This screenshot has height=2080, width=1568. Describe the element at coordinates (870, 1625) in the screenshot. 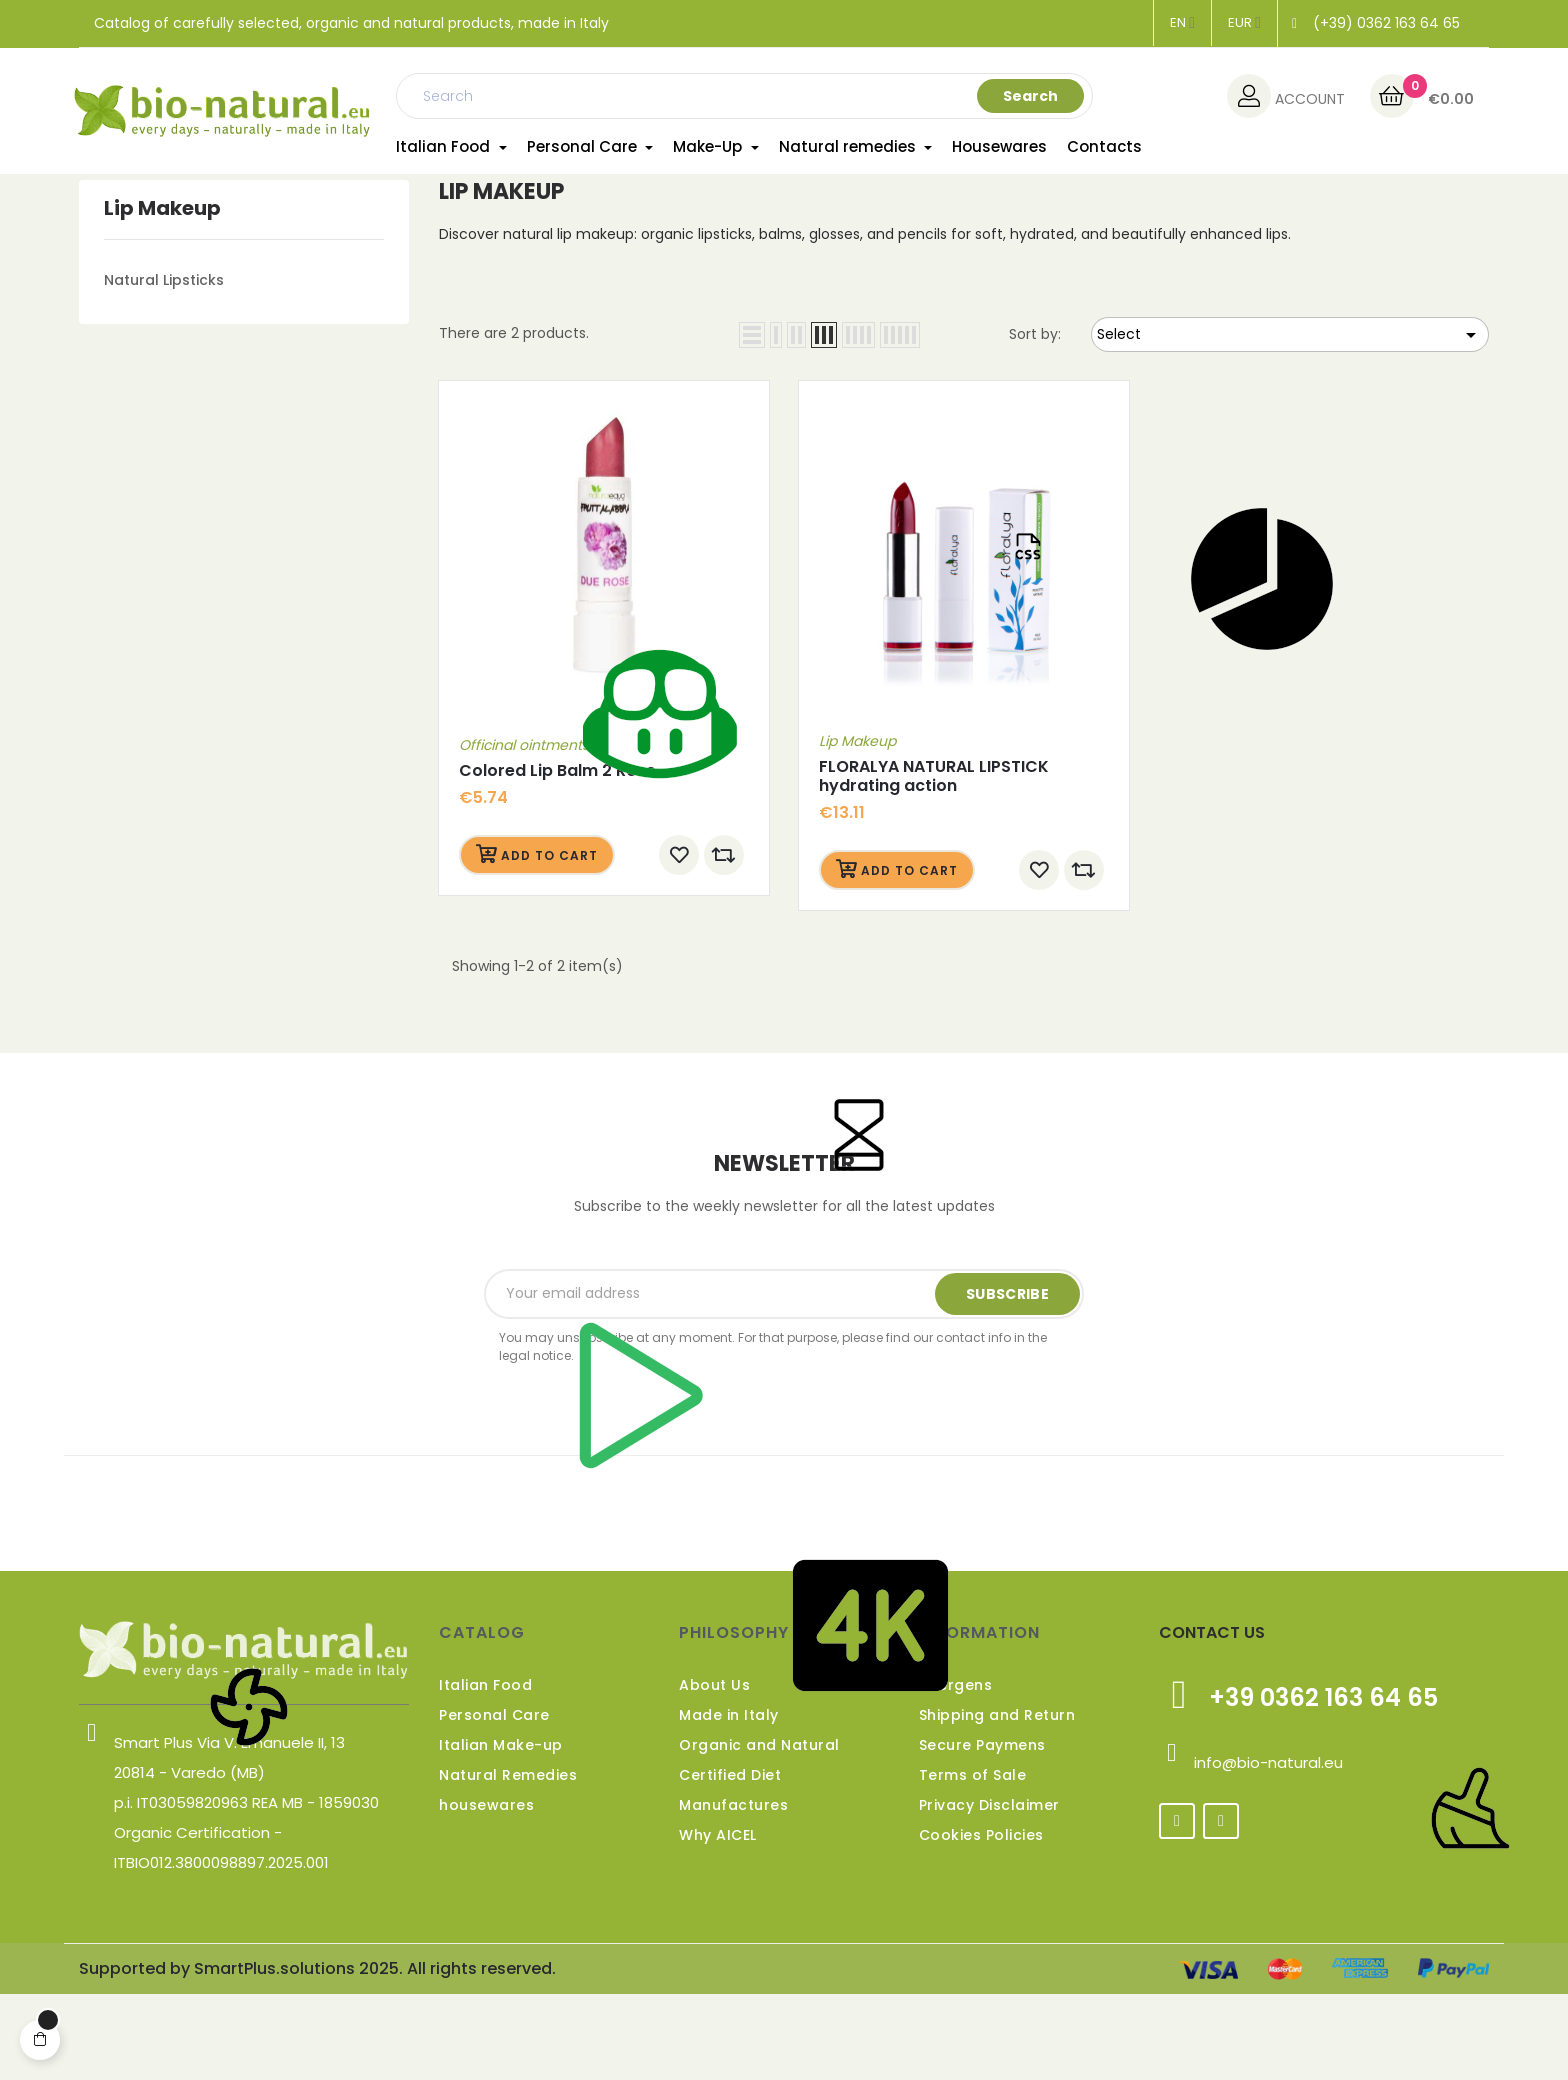

I see `switch to 4K video resolution` at that location.